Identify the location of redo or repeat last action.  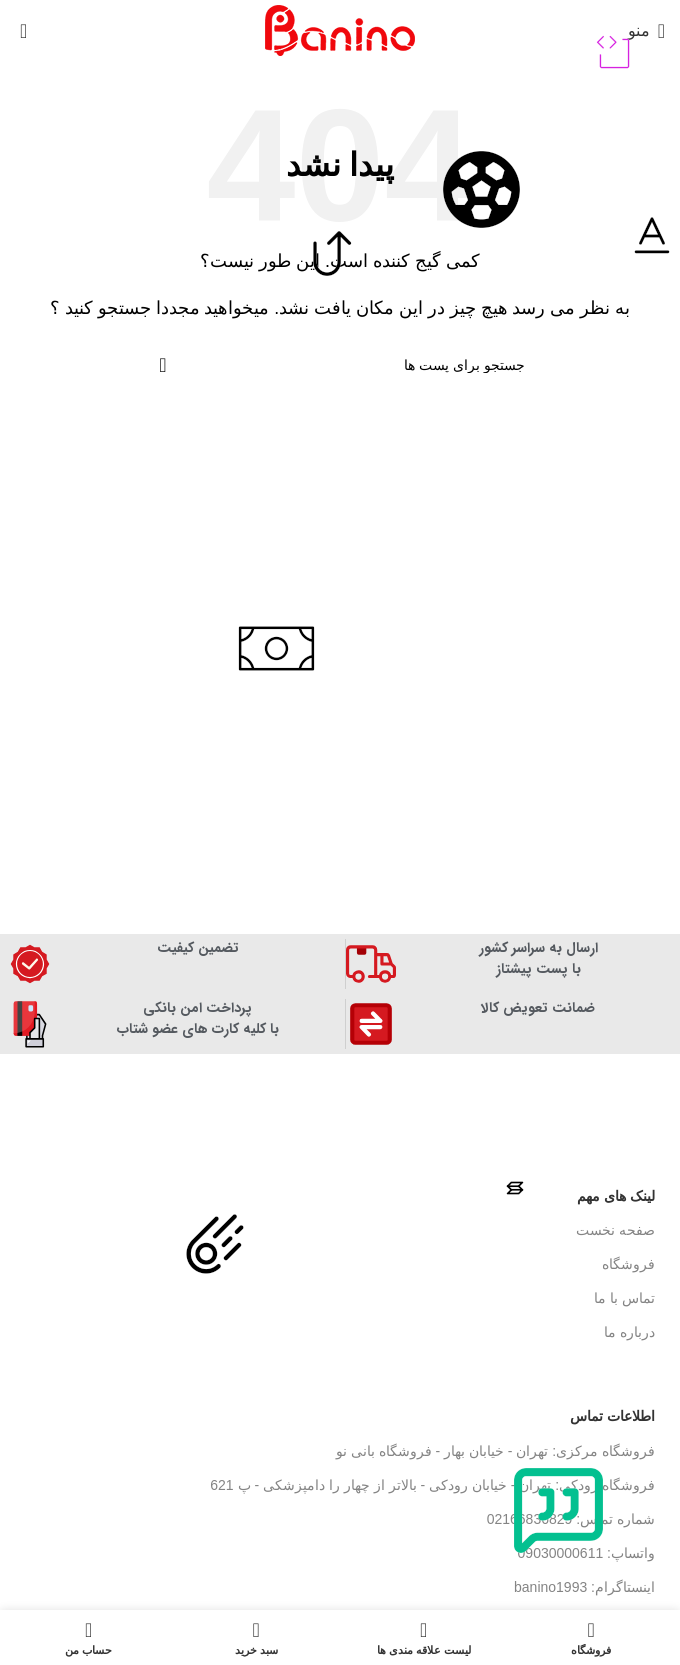
(330, 253).